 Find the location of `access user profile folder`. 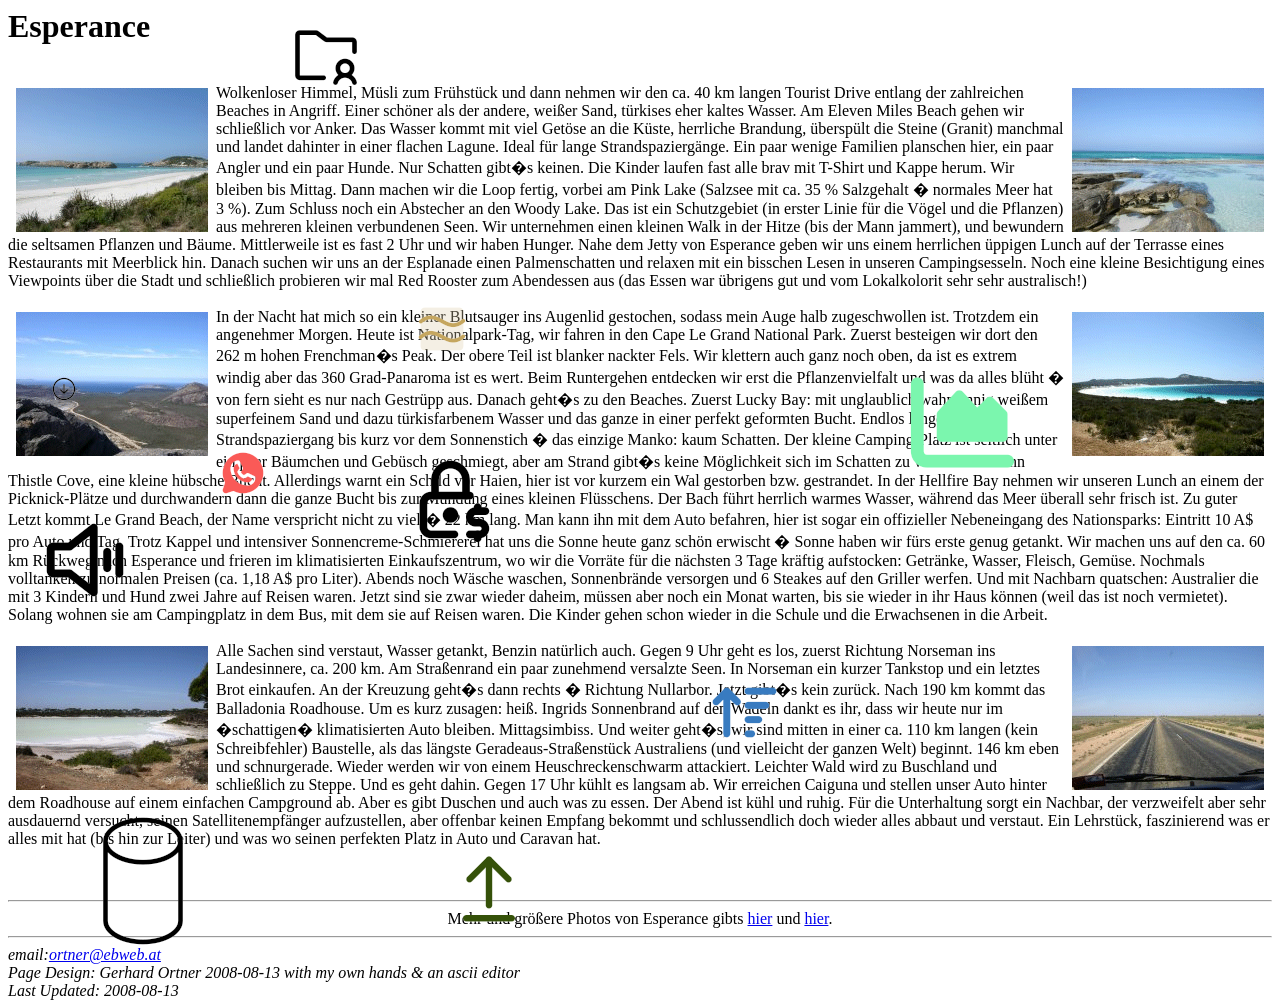

access user profile folder is located at coordinates (326, 54).